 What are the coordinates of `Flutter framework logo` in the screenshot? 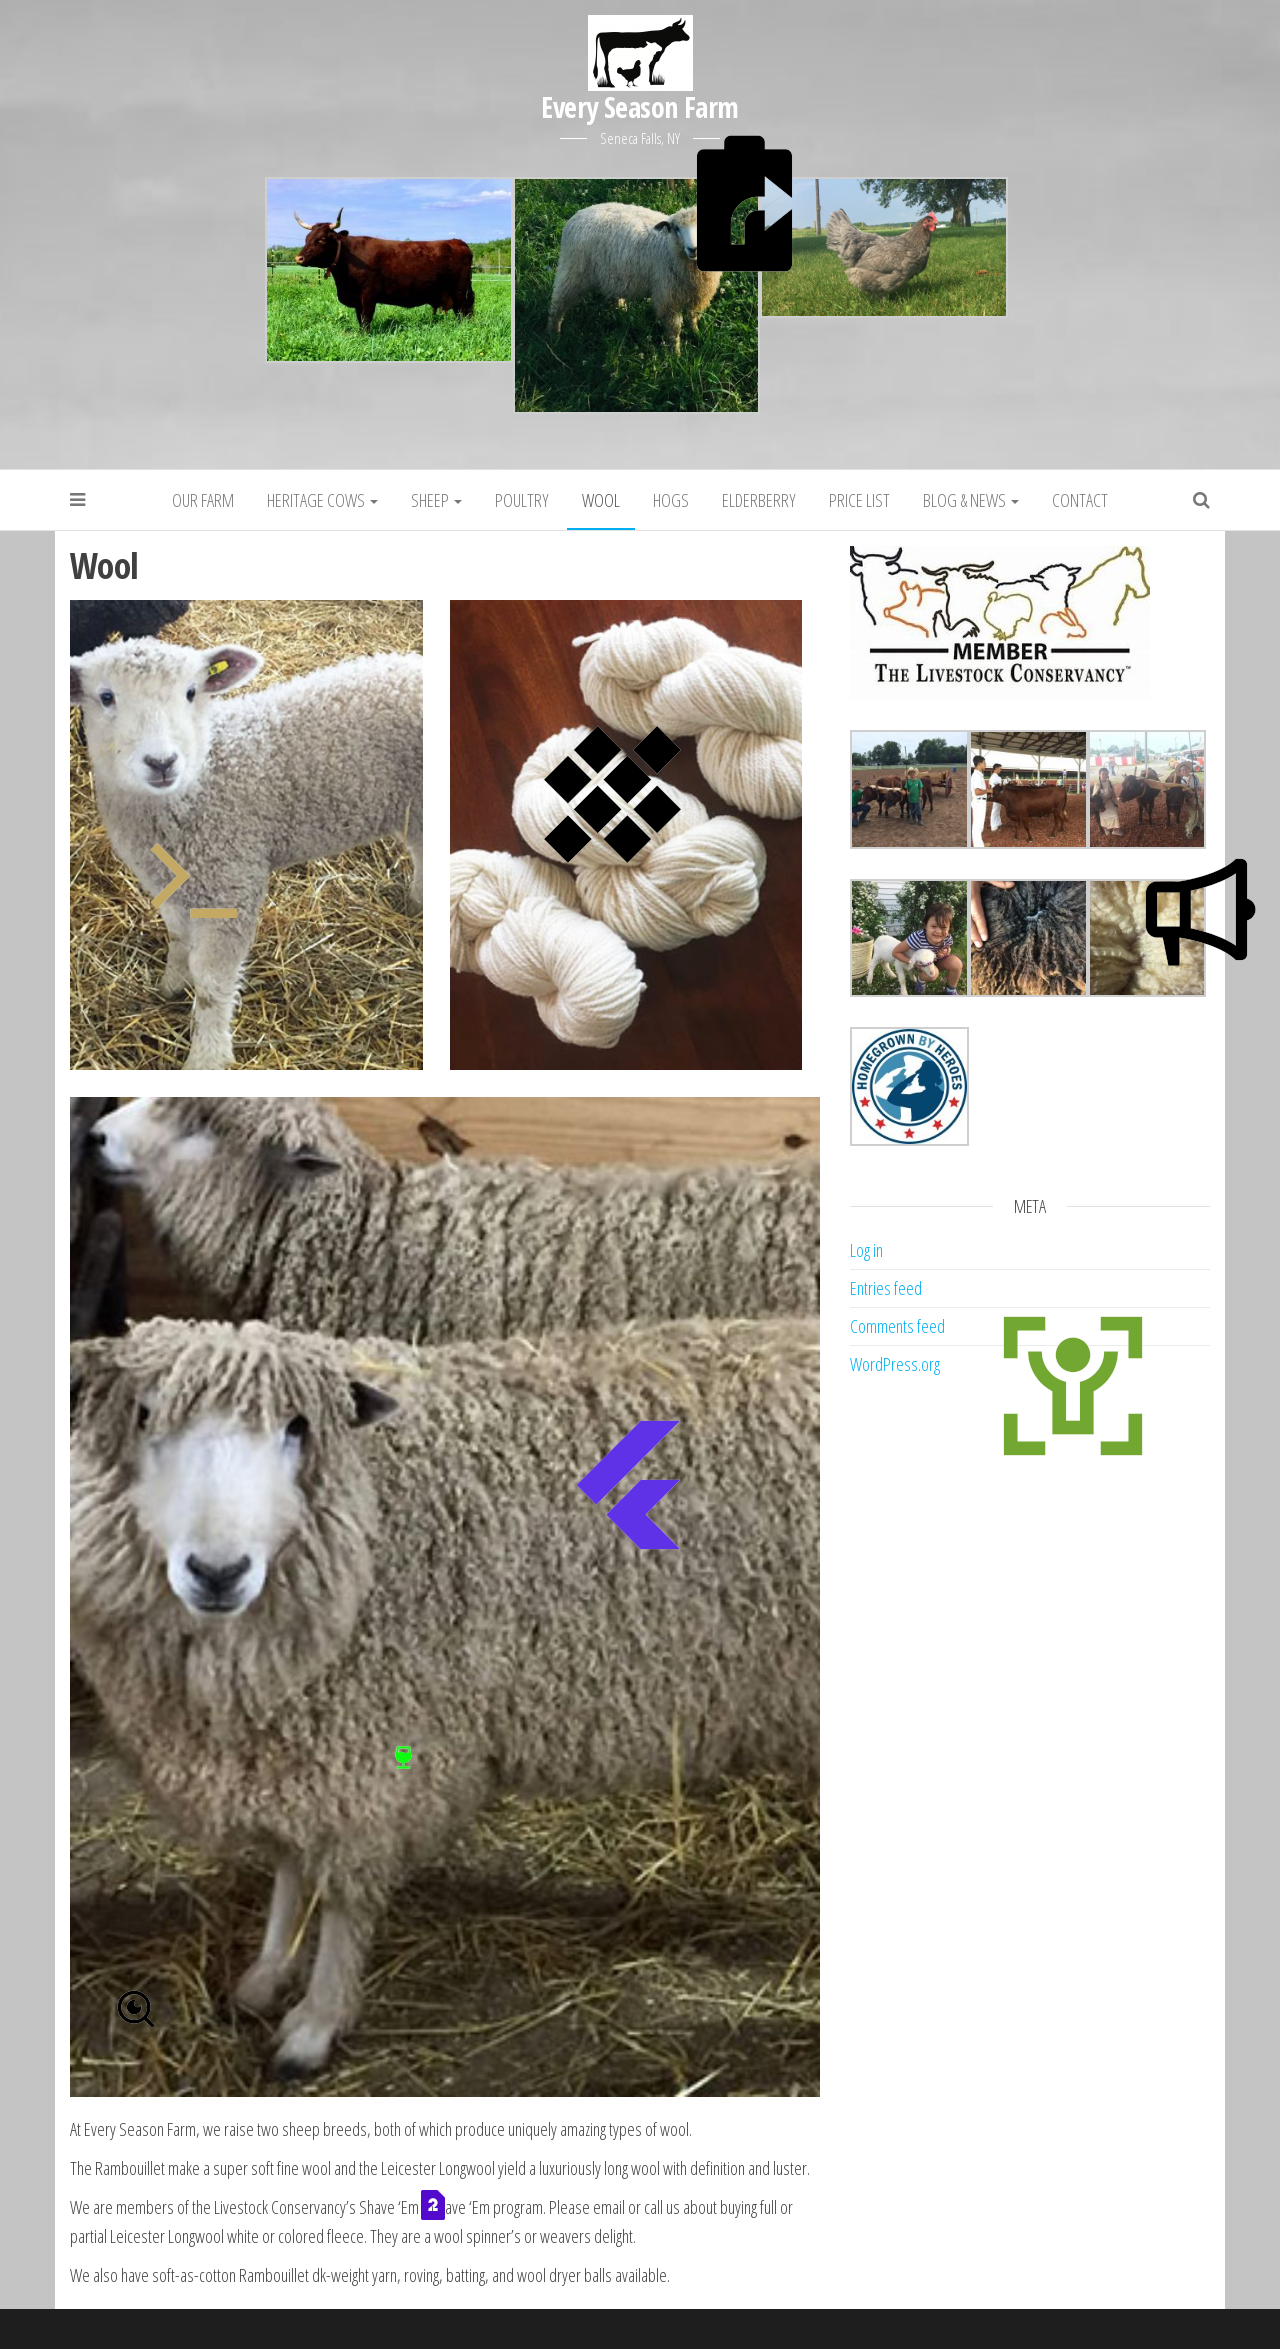 It's located at (631, 1485).